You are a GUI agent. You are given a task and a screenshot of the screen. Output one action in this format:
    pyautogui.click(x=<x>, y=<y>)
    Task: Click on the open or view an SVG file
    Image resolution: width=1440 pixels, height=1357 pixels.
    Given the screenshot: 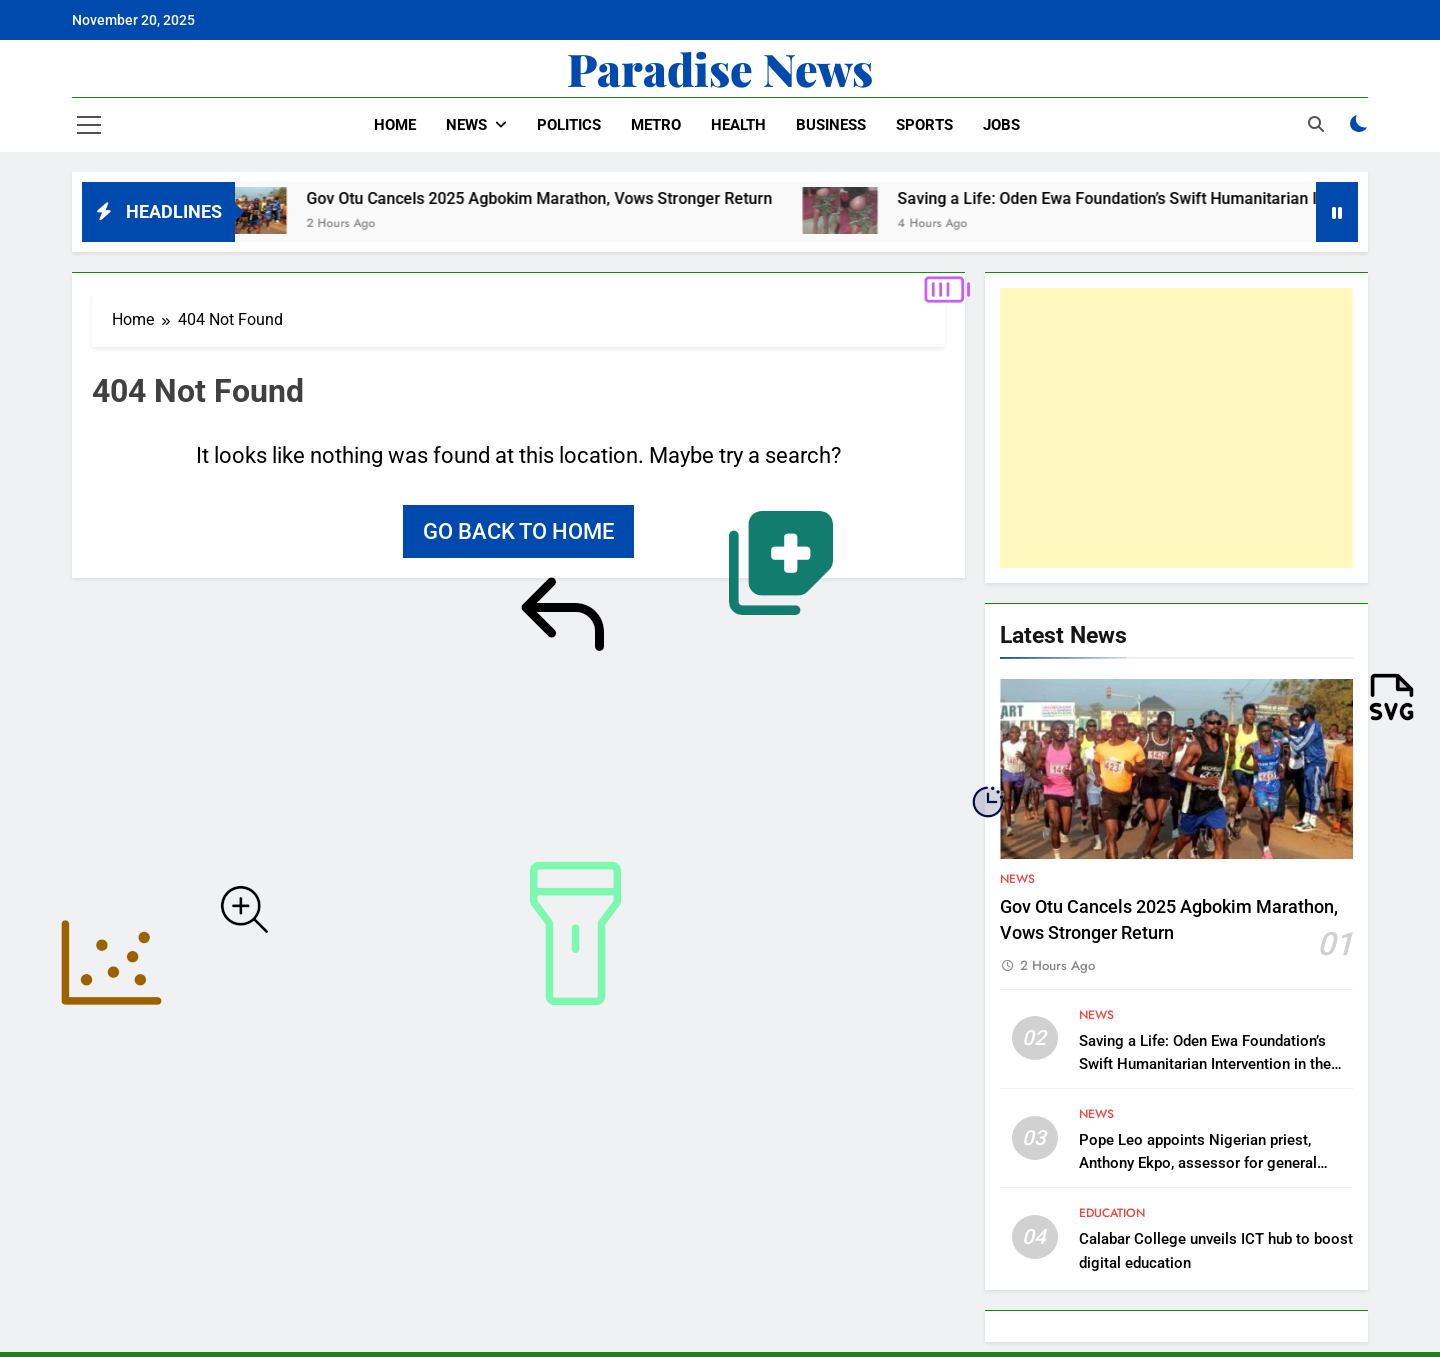 What is the action you would take?
    pyautogui.click(x=1392, y=699)
    